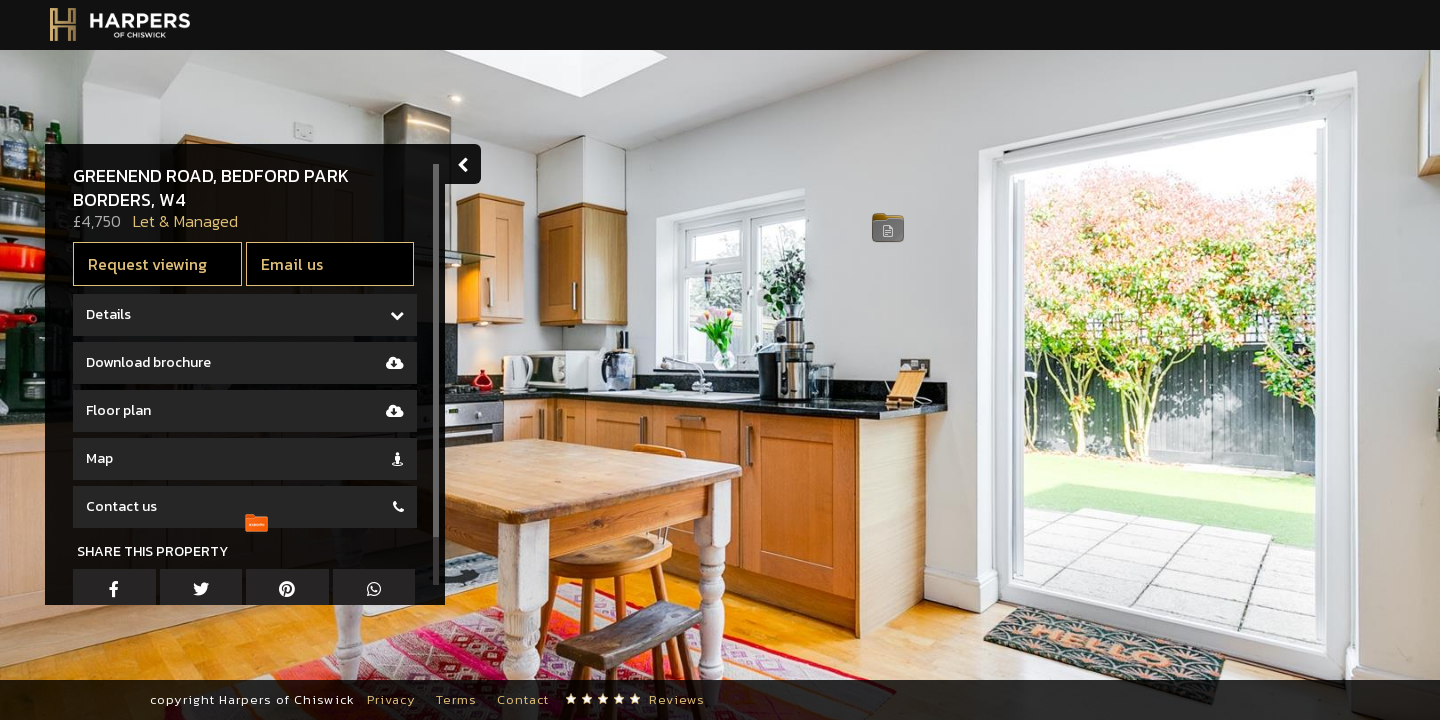 The height and width of the screenshot is (720, 1440). What do you see at coordinates (888, 227) in the screenshot?
I see `open your documents folder` at bounding box center [888, 227].